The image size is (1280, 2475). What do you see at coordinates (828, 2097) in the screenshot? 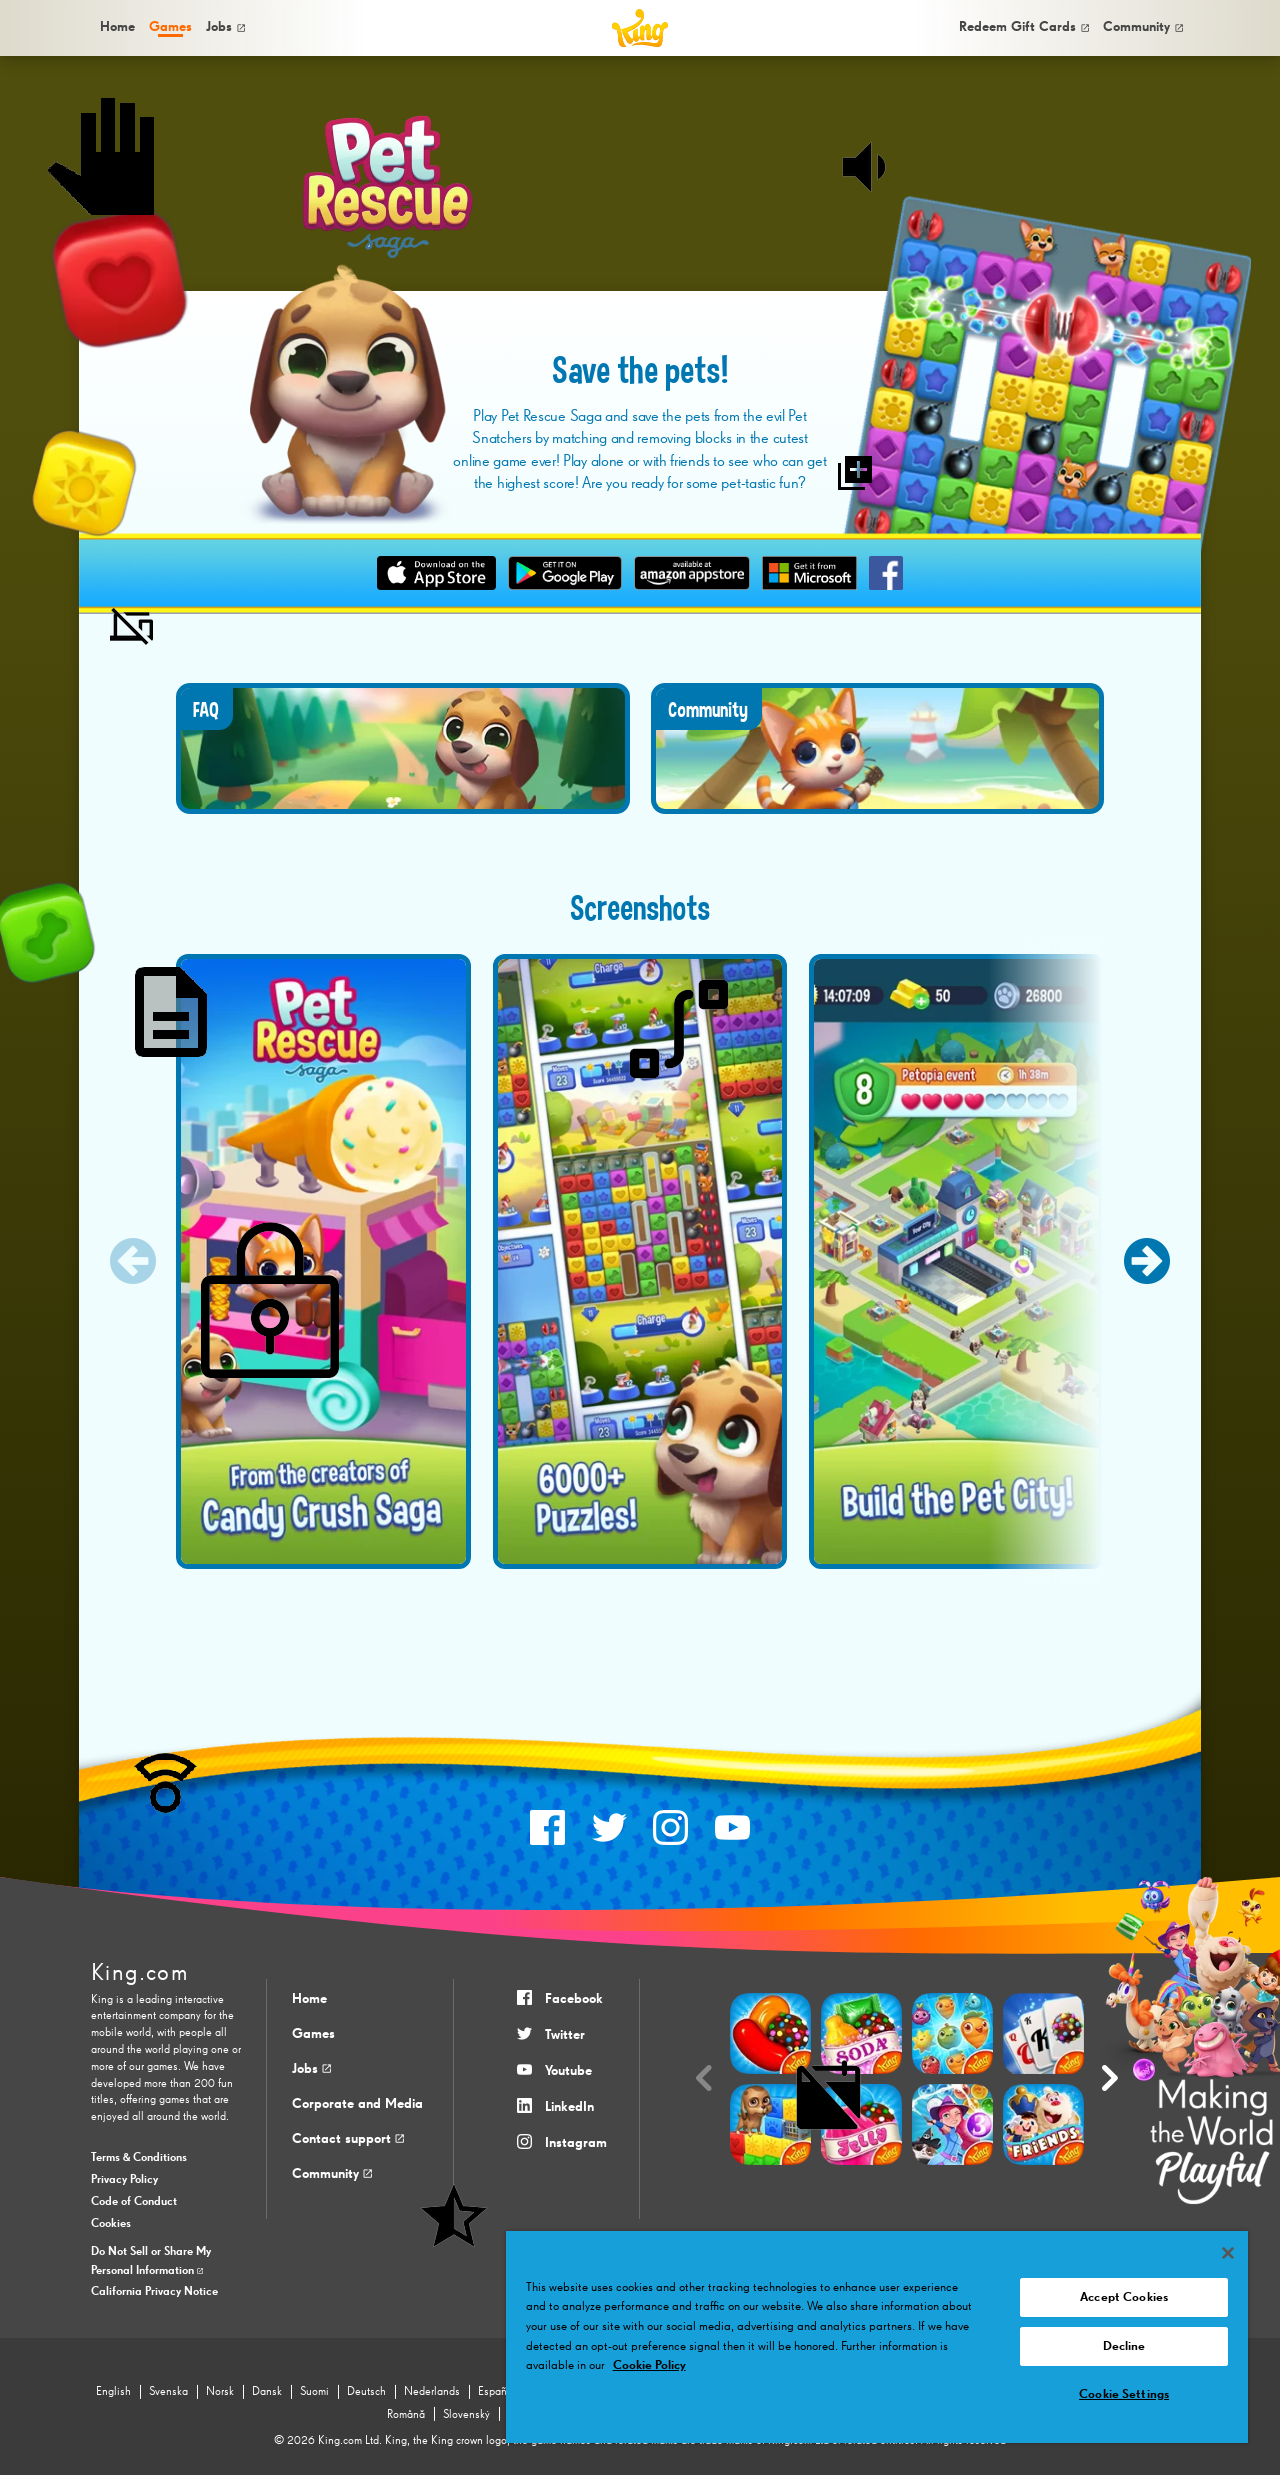
I see `disable or cancel calendar events` at bounding box center [828, 2097].